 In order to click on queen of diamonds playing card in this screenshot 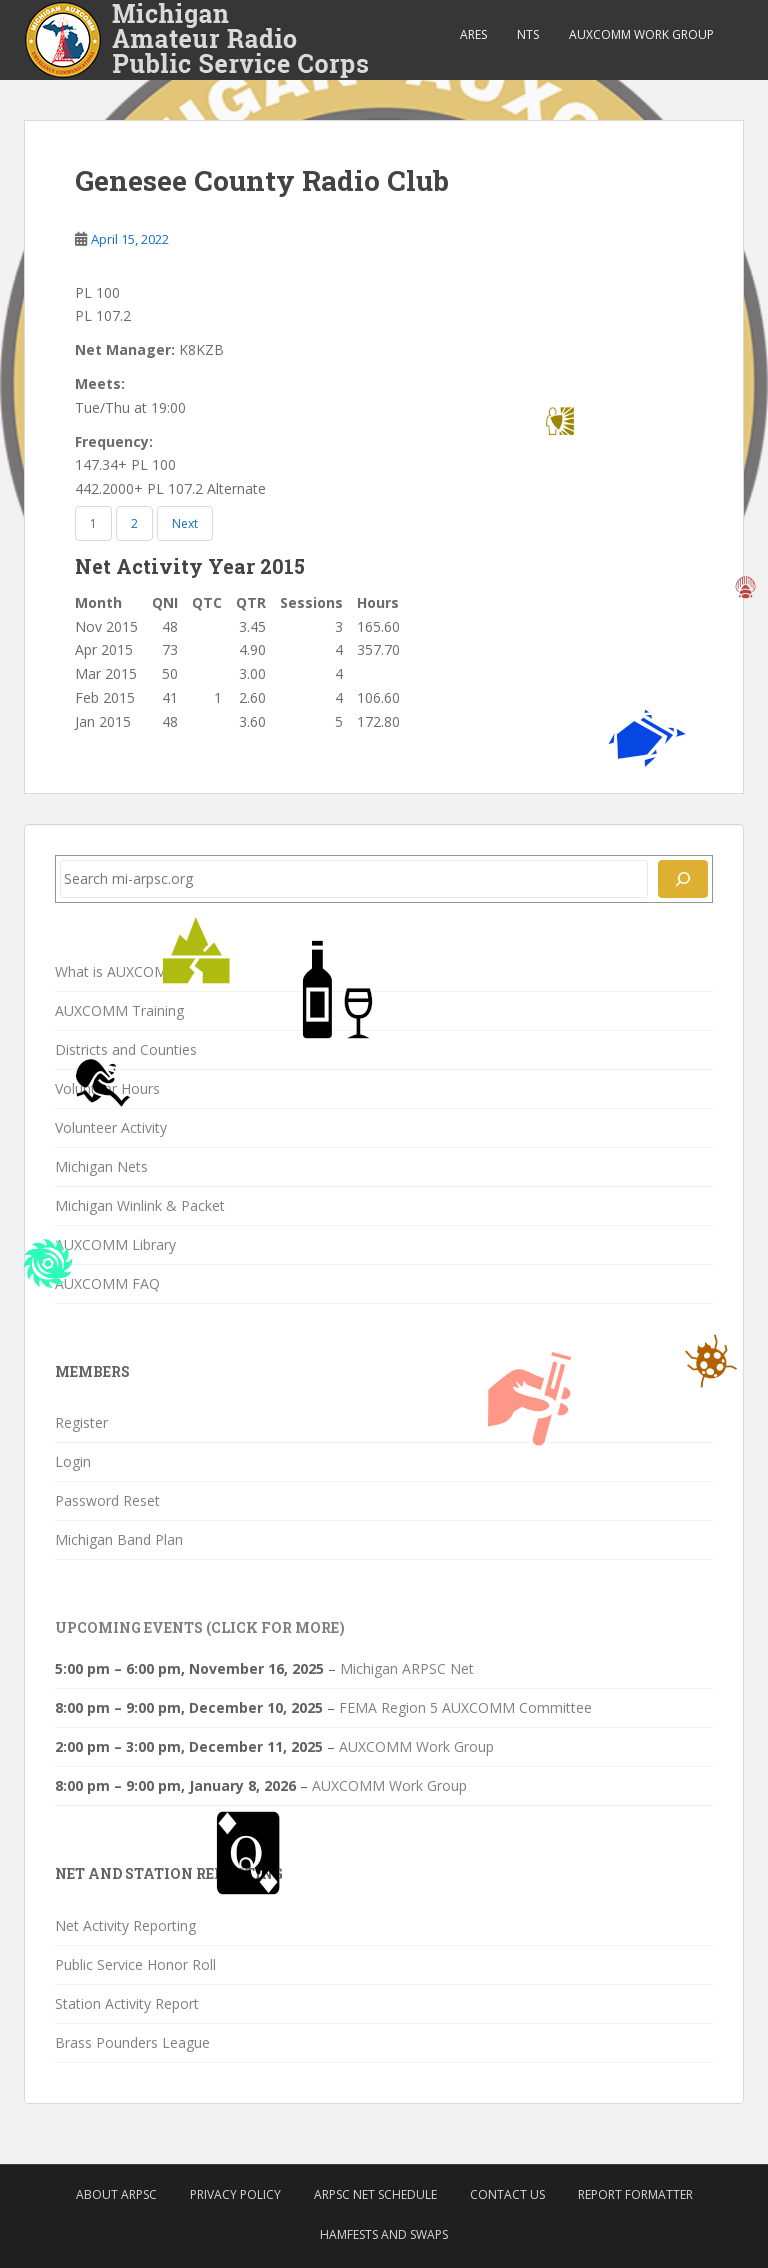, I will do `click(248, 1853)`.